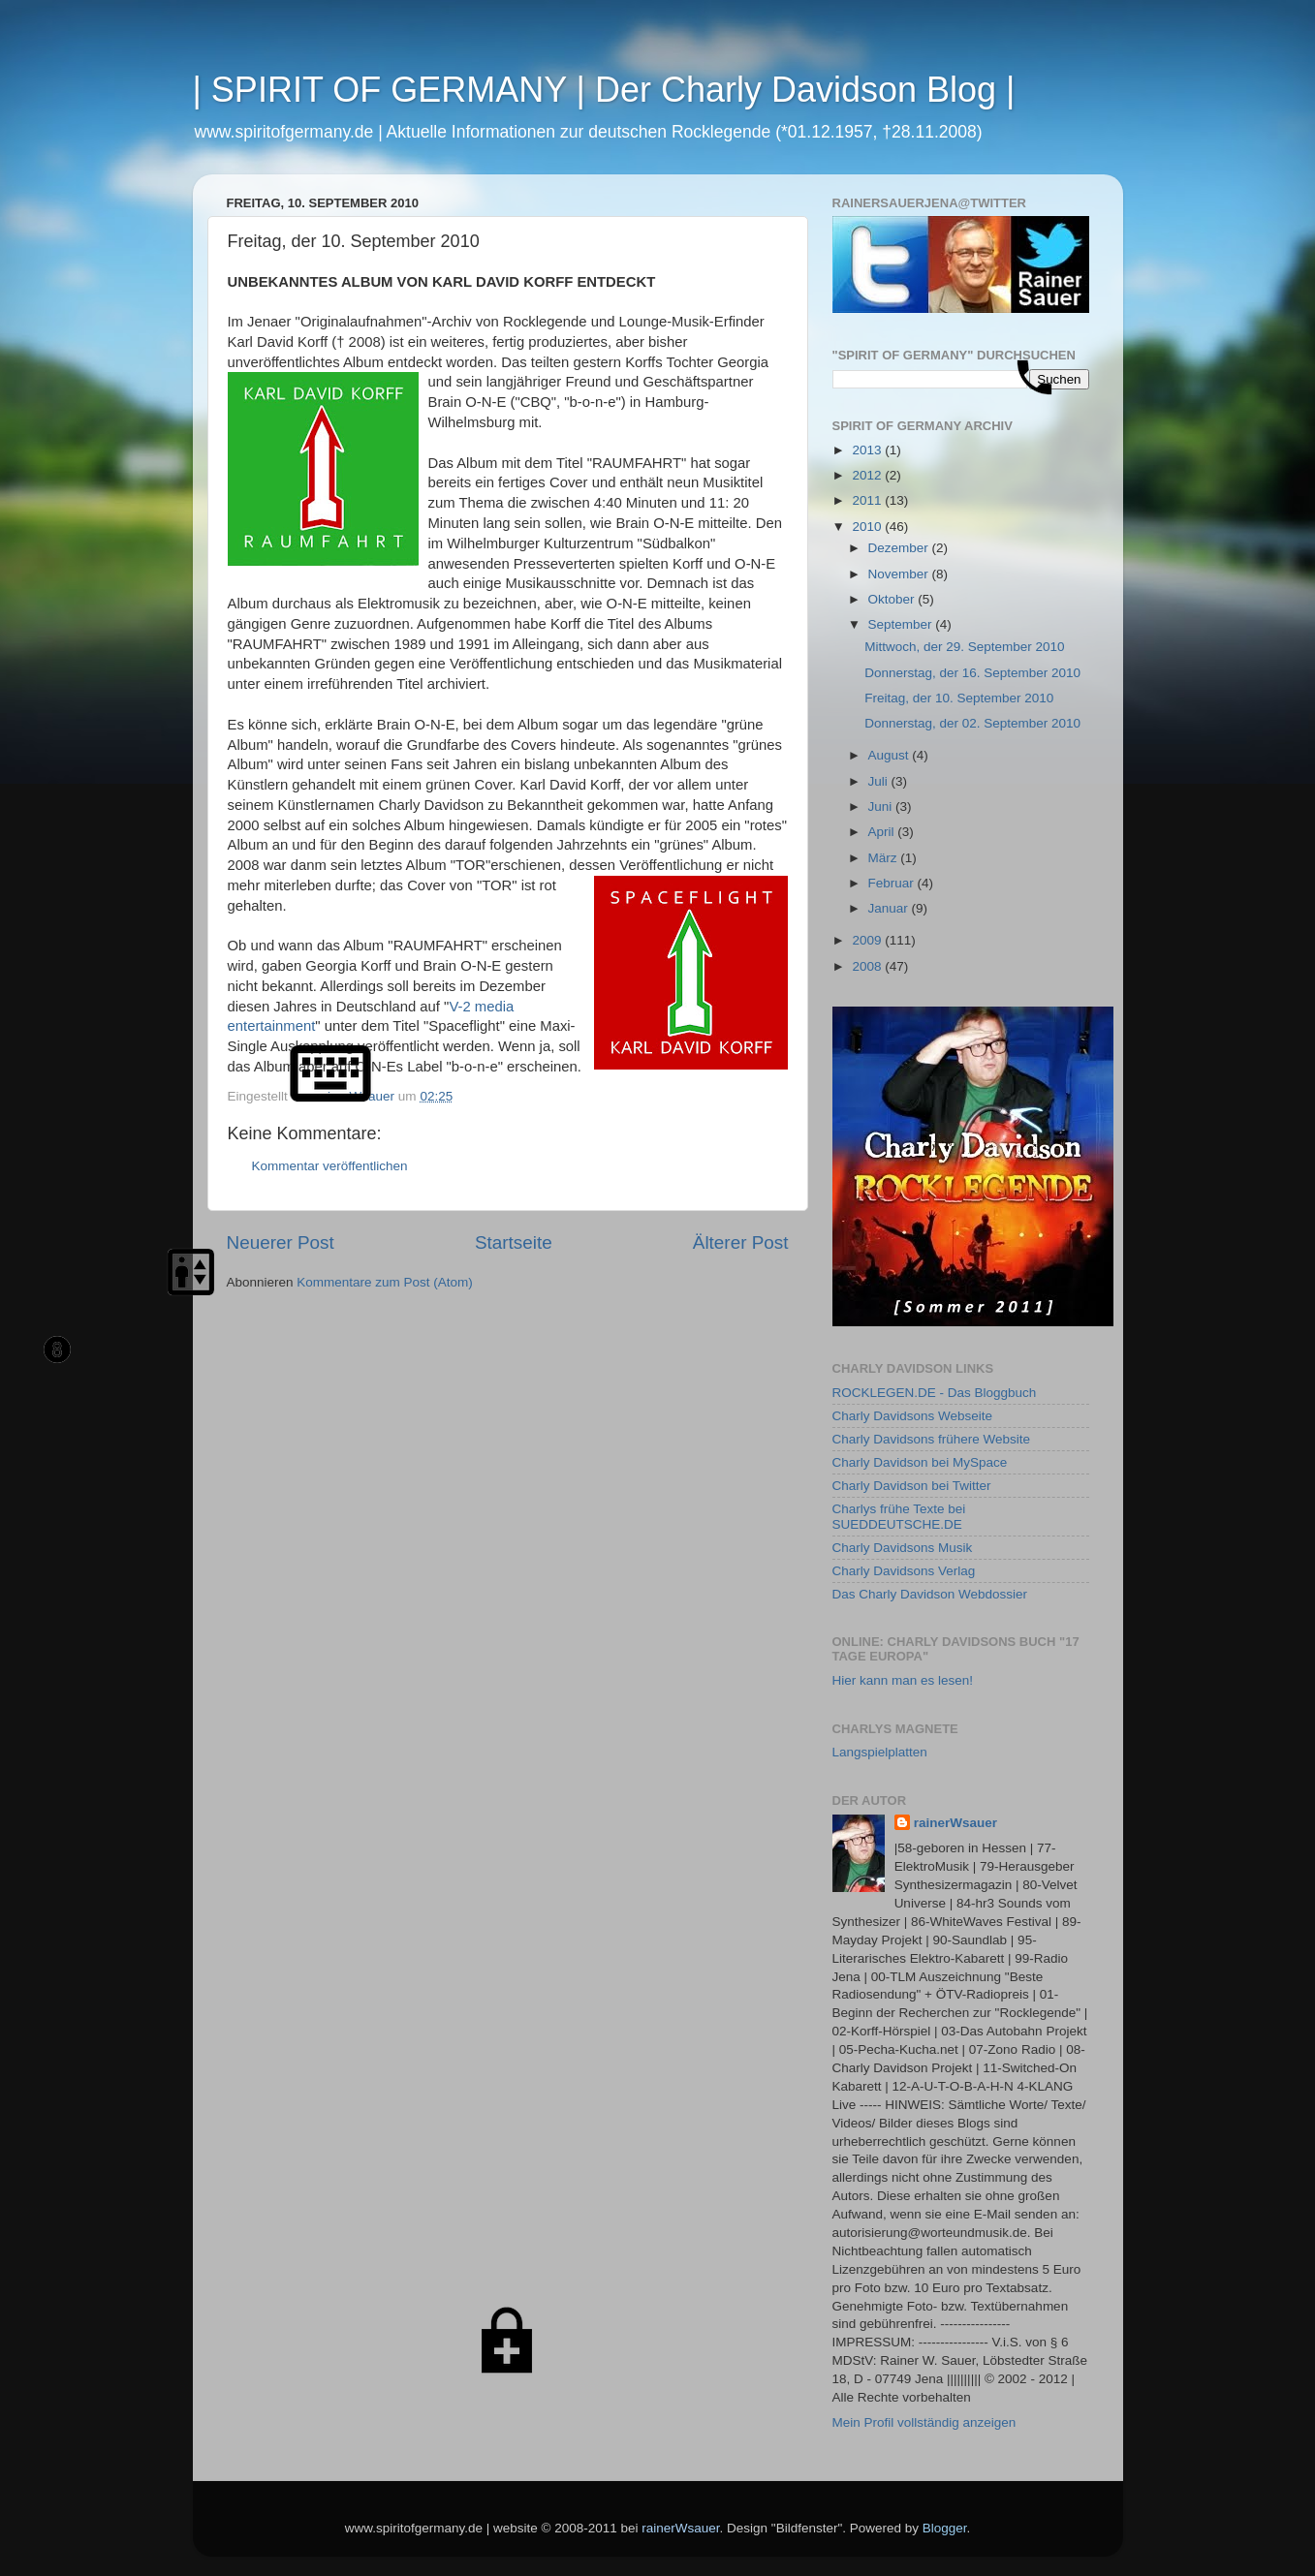  What do you see at coordinates (507, 2342) in the screenshot?
I see `indicates enhanced or additional security protection` at bounding box center [507, 2342].